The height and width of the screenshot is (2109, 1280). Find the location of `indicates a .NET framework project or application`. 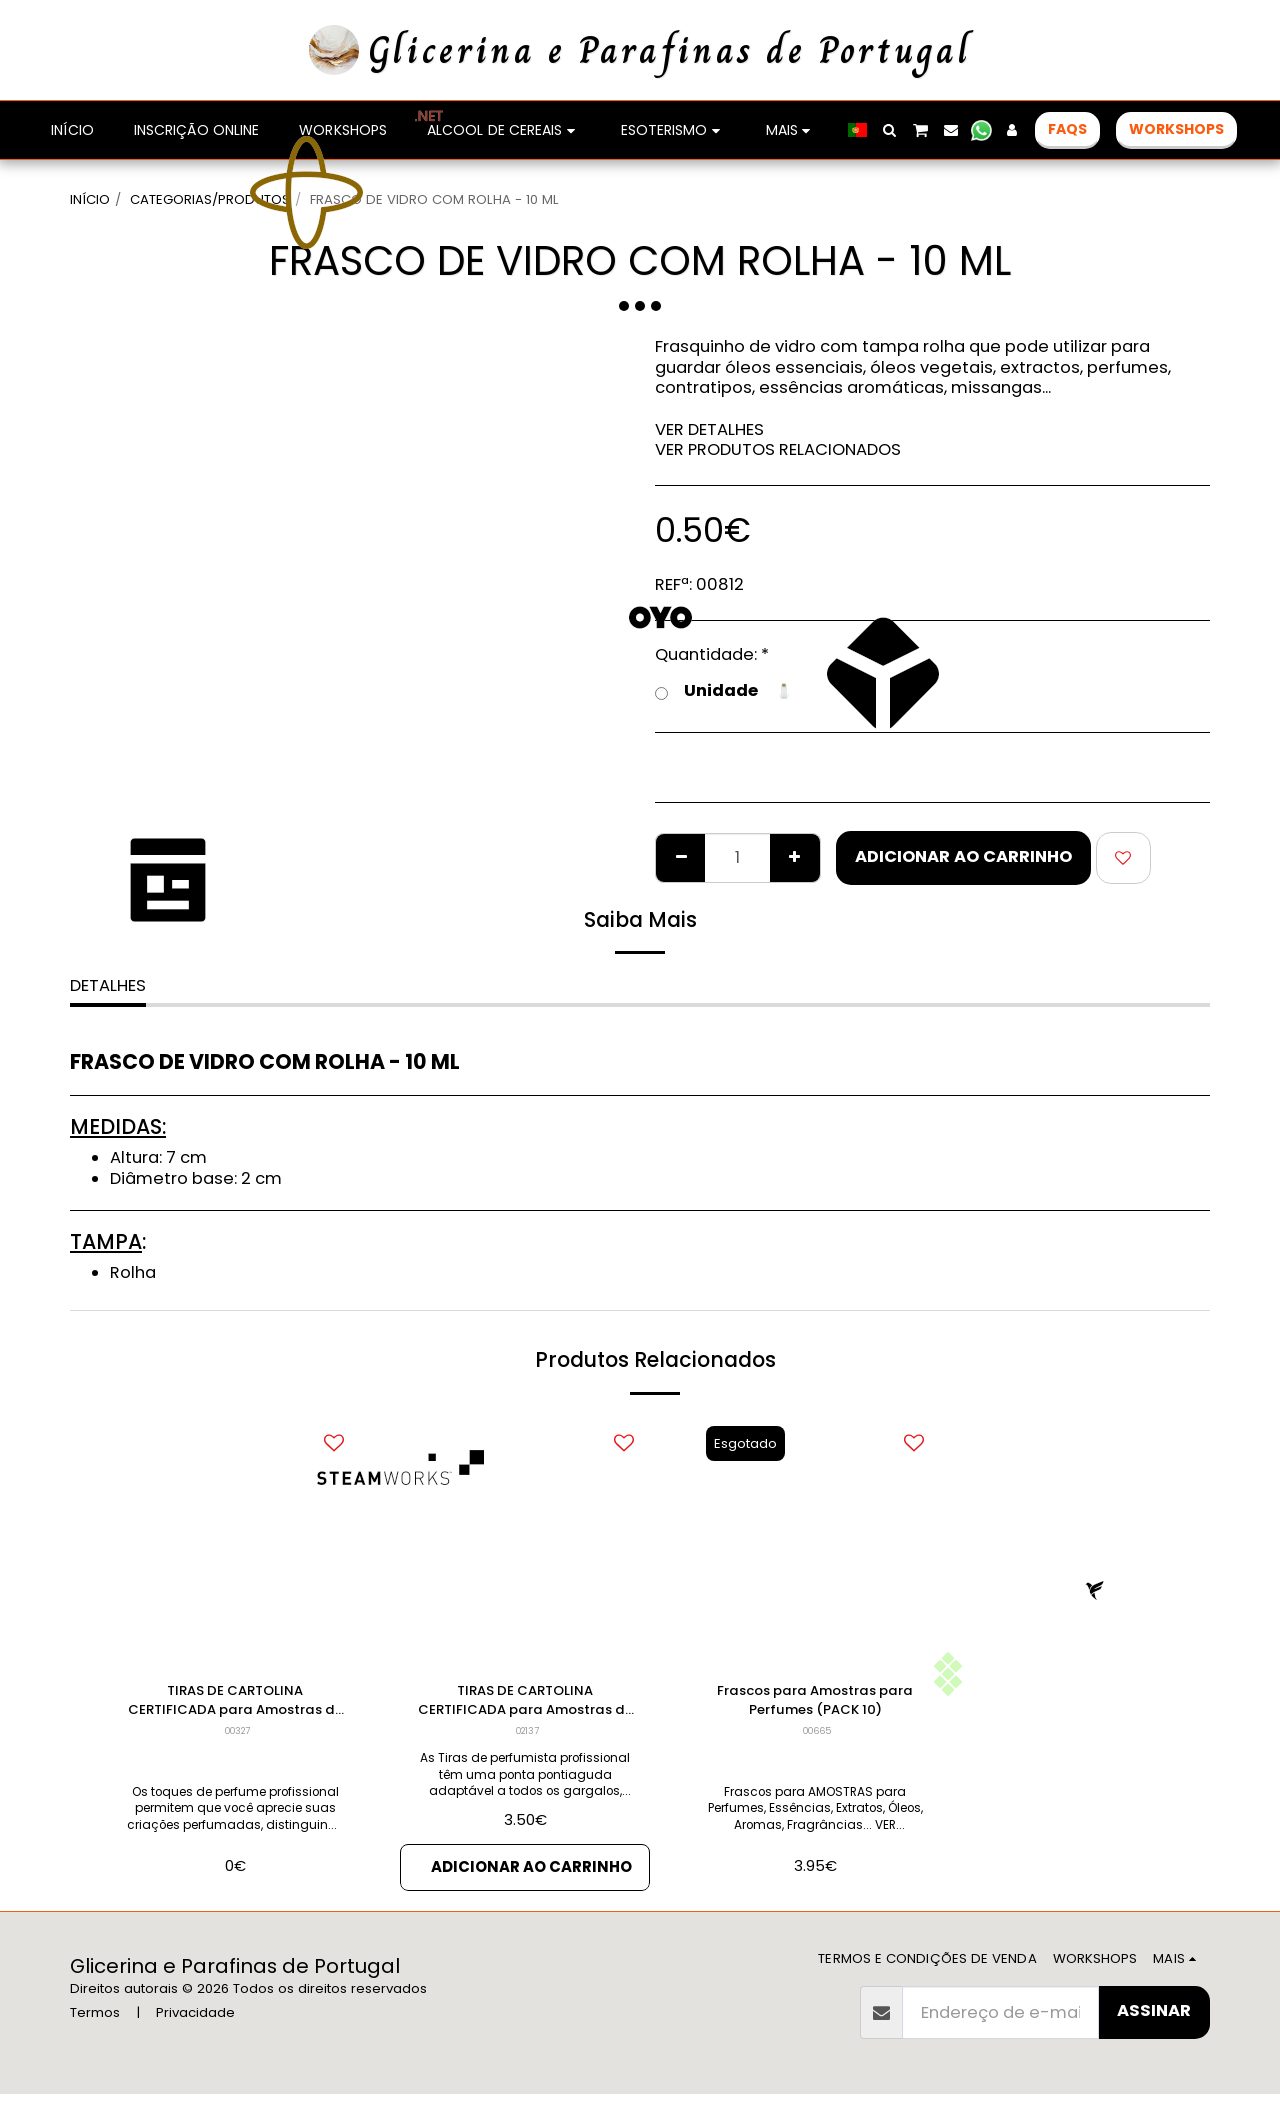

indicates a .NET framework project or application is located at coordinates (429, 116).